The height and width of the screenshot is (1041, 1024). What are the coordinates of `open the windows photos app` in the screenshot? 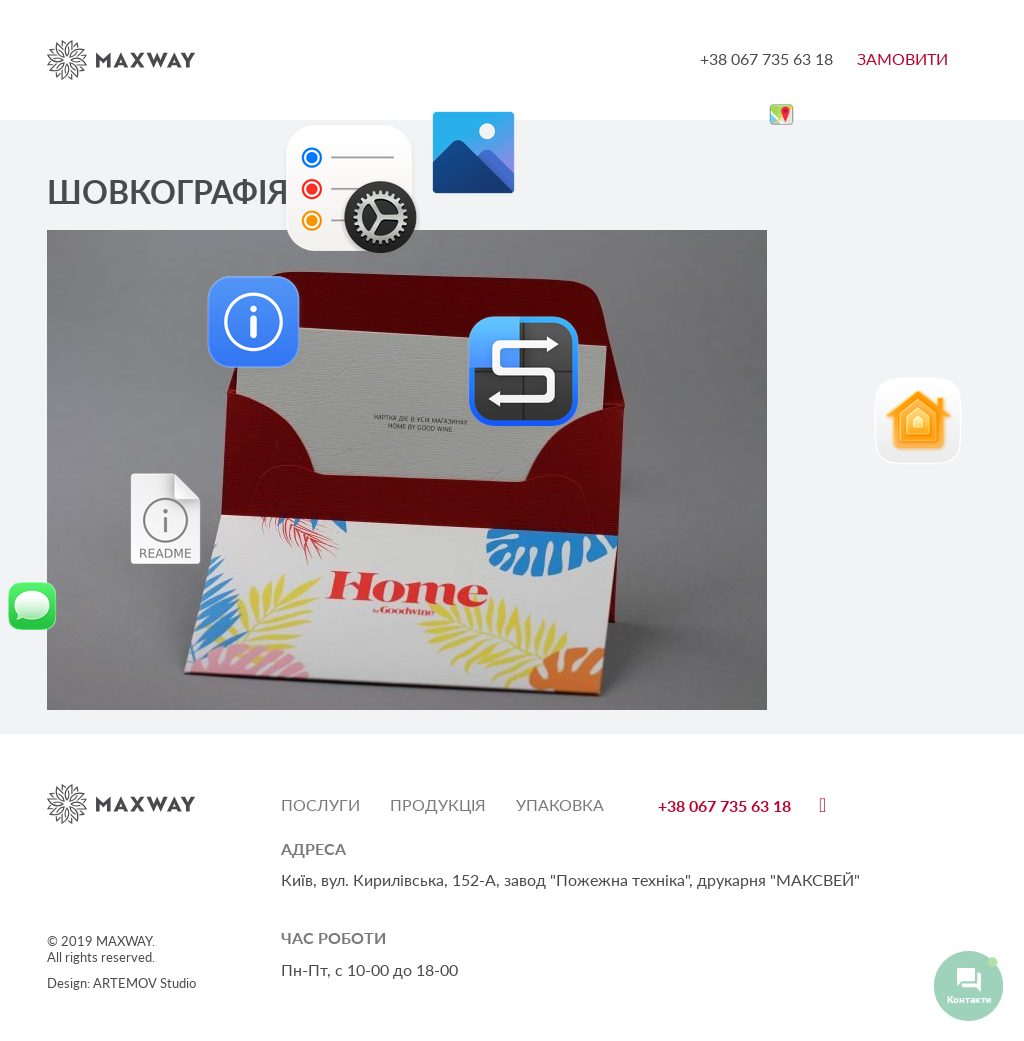 It's located at (473, 152).